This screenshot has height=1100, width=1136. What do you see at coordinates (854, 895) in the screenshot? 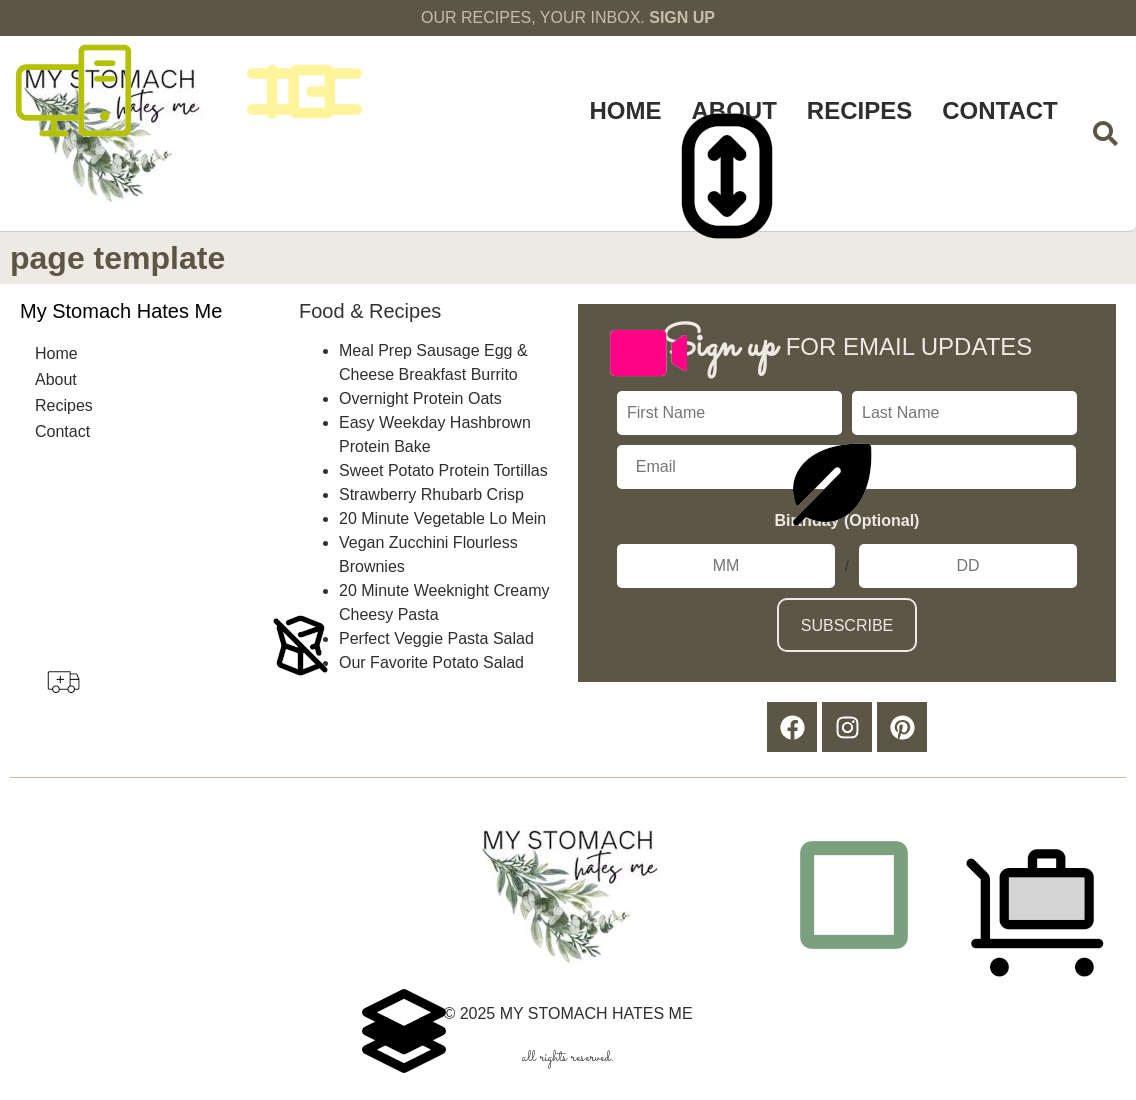
I see `stop media playback` at bounding box center [854, 895].